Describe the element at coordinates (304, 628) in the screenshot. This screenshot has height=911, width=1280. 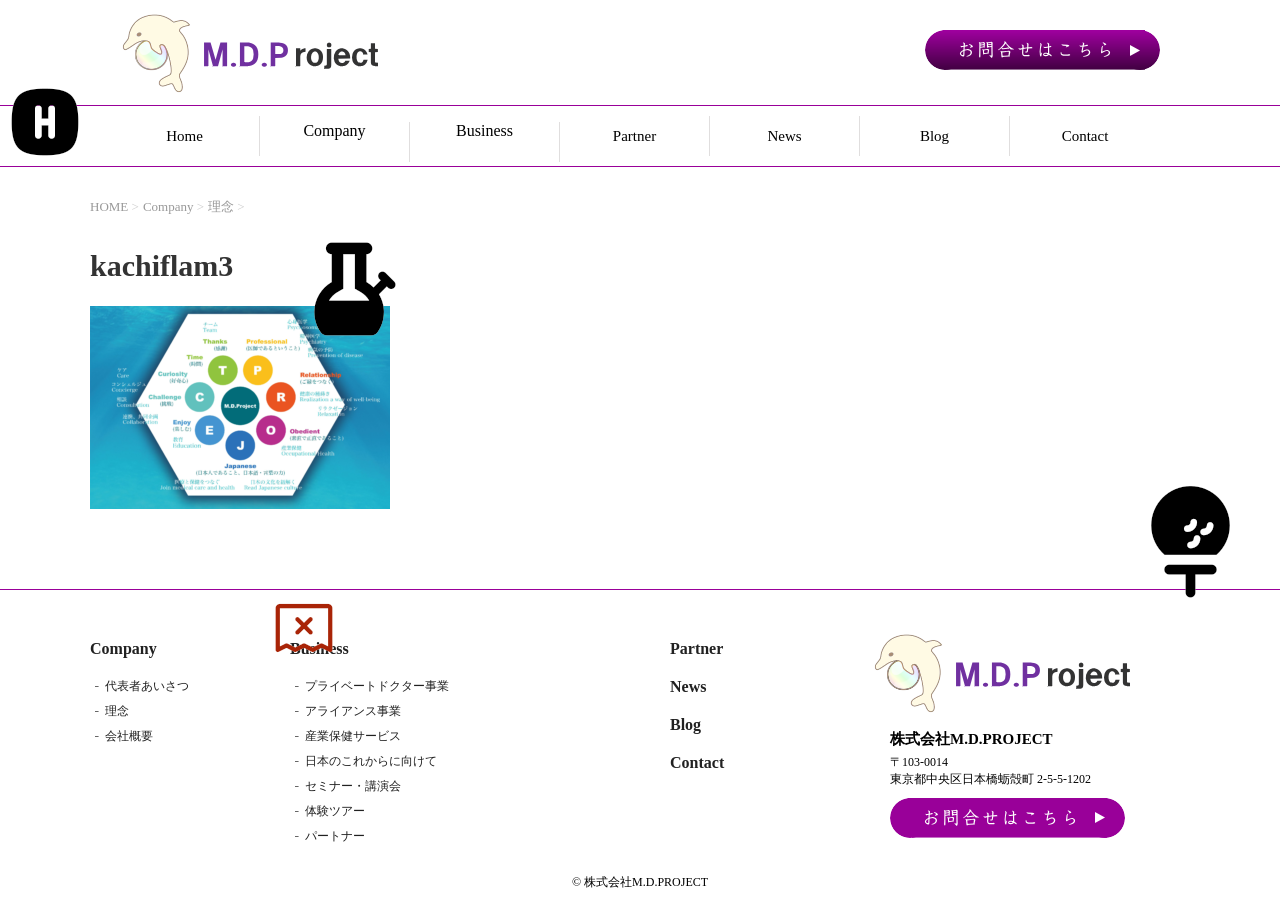
I see `cancel or void a receipt` at that location.